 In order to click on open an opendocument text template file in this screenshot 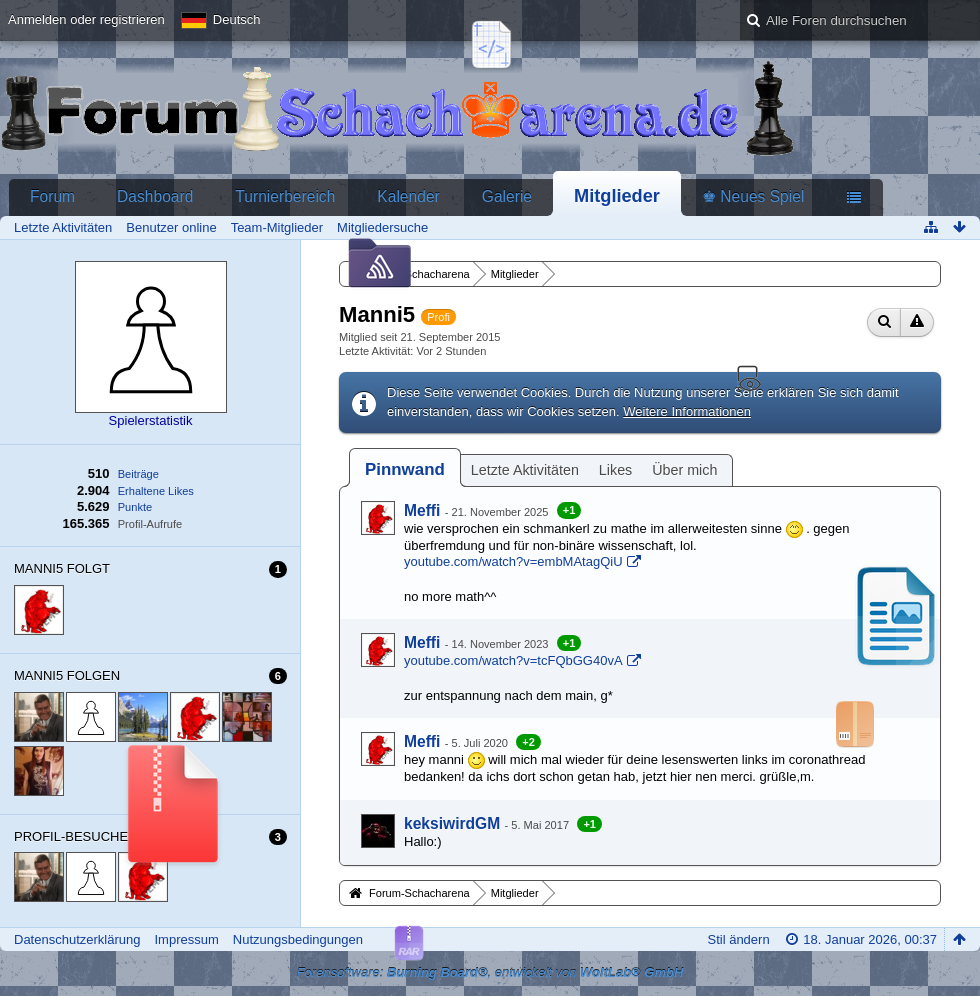, I will do `click(896, 616)`.